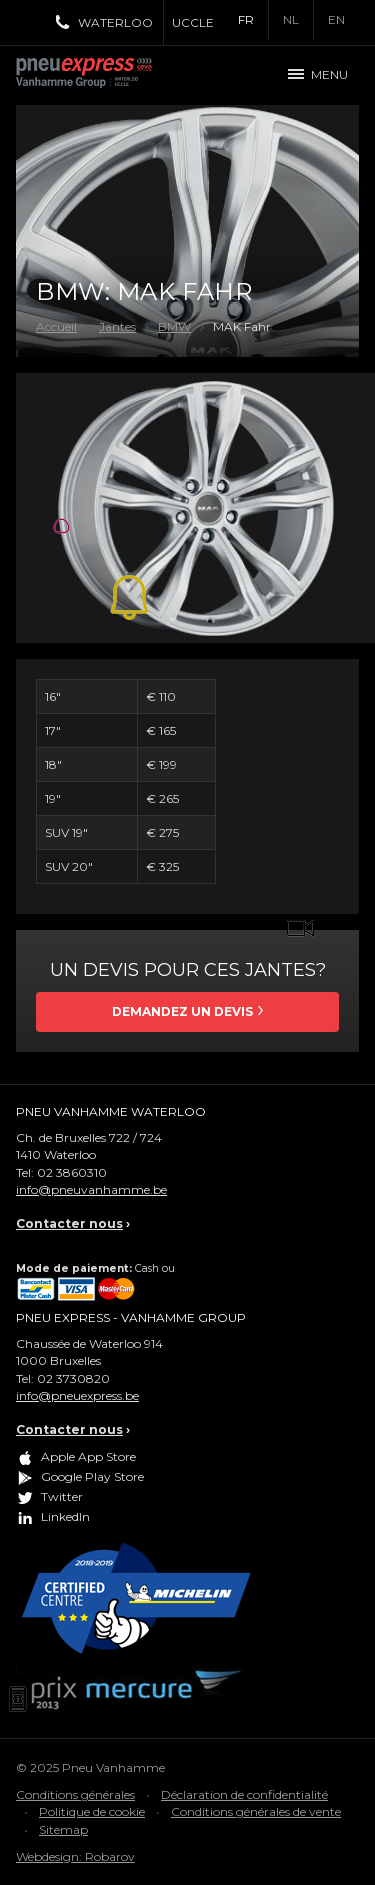  I want to click on view notifications, so click(129, 597).